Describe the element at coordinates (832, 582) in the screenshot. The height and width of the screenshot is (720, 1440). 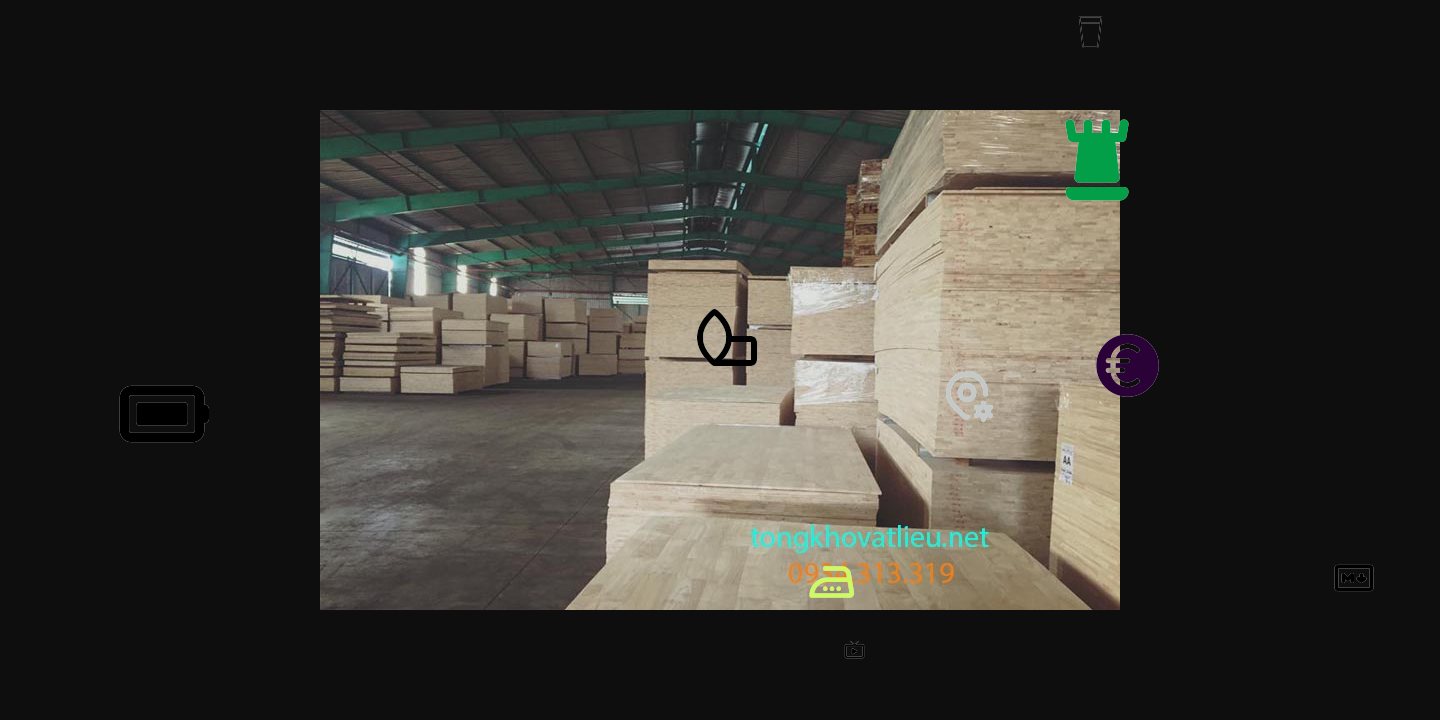
I see `select high heat ironing setting` at that location.